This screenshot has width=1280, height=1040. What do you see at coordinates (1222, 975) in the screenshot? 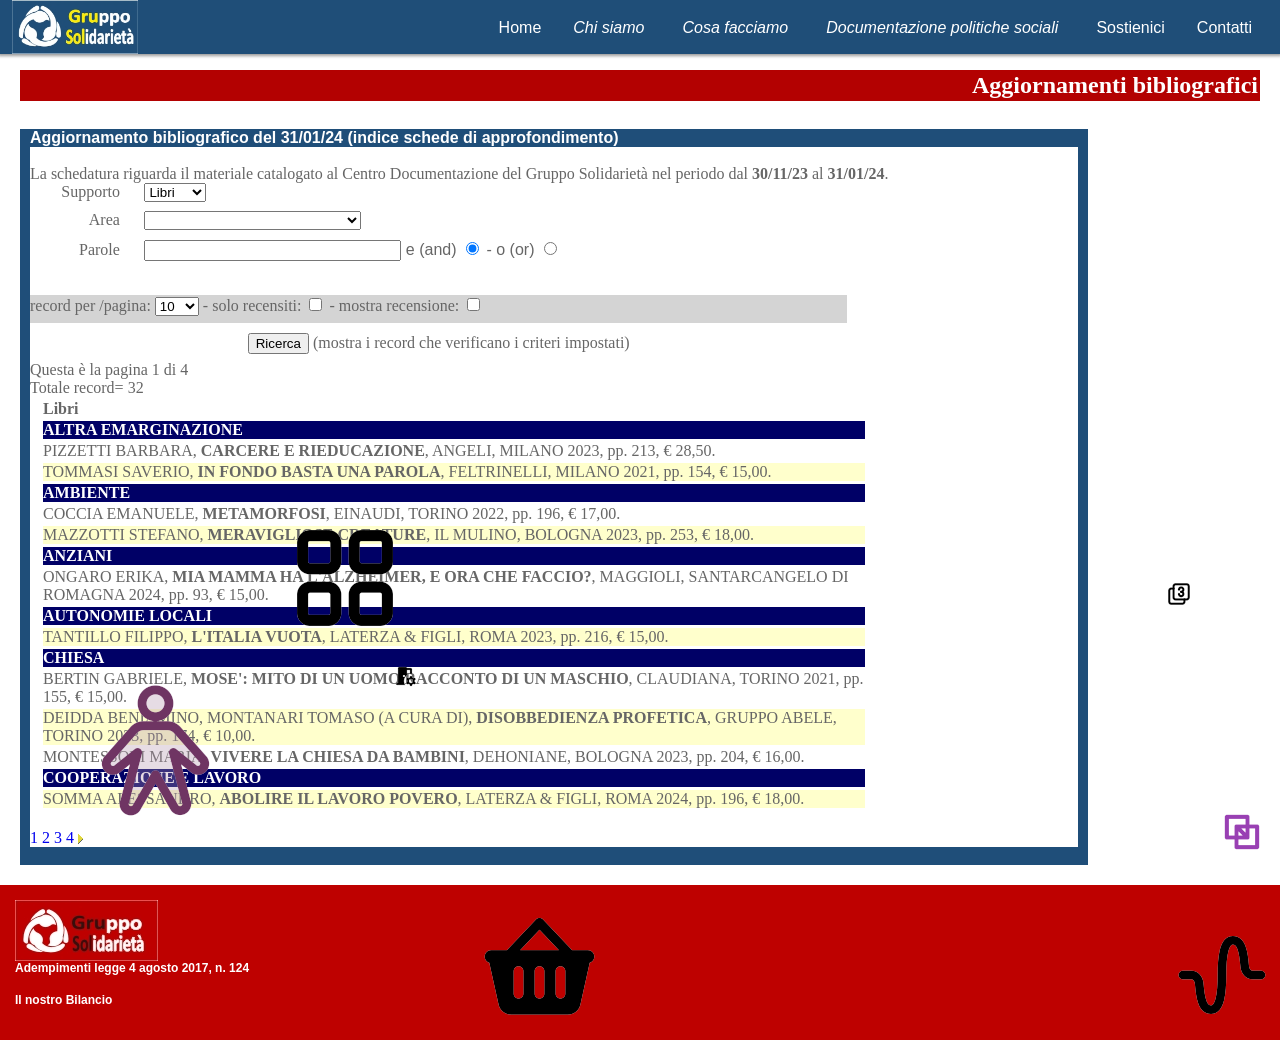
I see `adjust audio or sound wave settings` at bounding box center [1222, 975].